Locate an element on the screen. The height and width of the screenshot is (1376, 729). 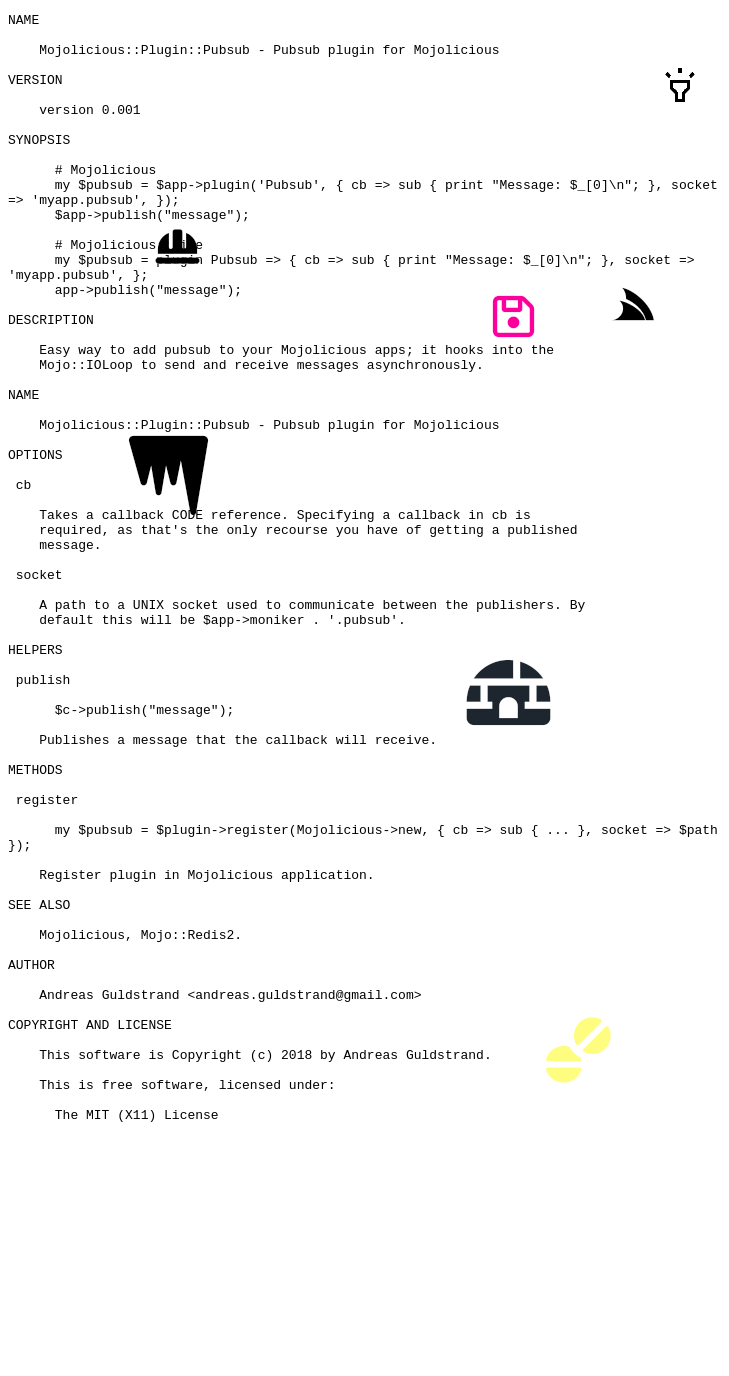
indicates freezing or cold weather conditions is located at coordinates (168, 475).